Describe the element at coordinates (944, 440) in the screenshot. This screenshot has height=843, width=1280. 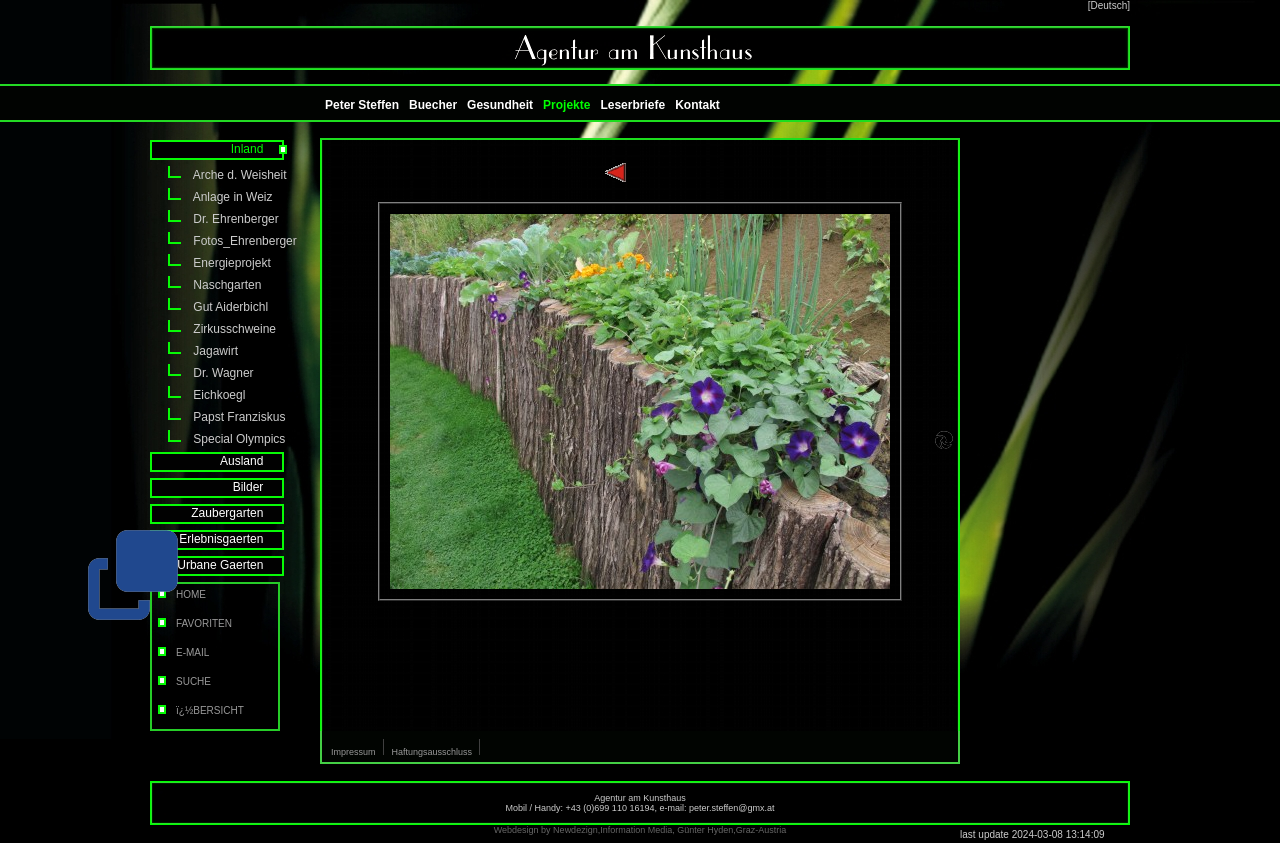
I see `open microsoft edge browser` at that location.